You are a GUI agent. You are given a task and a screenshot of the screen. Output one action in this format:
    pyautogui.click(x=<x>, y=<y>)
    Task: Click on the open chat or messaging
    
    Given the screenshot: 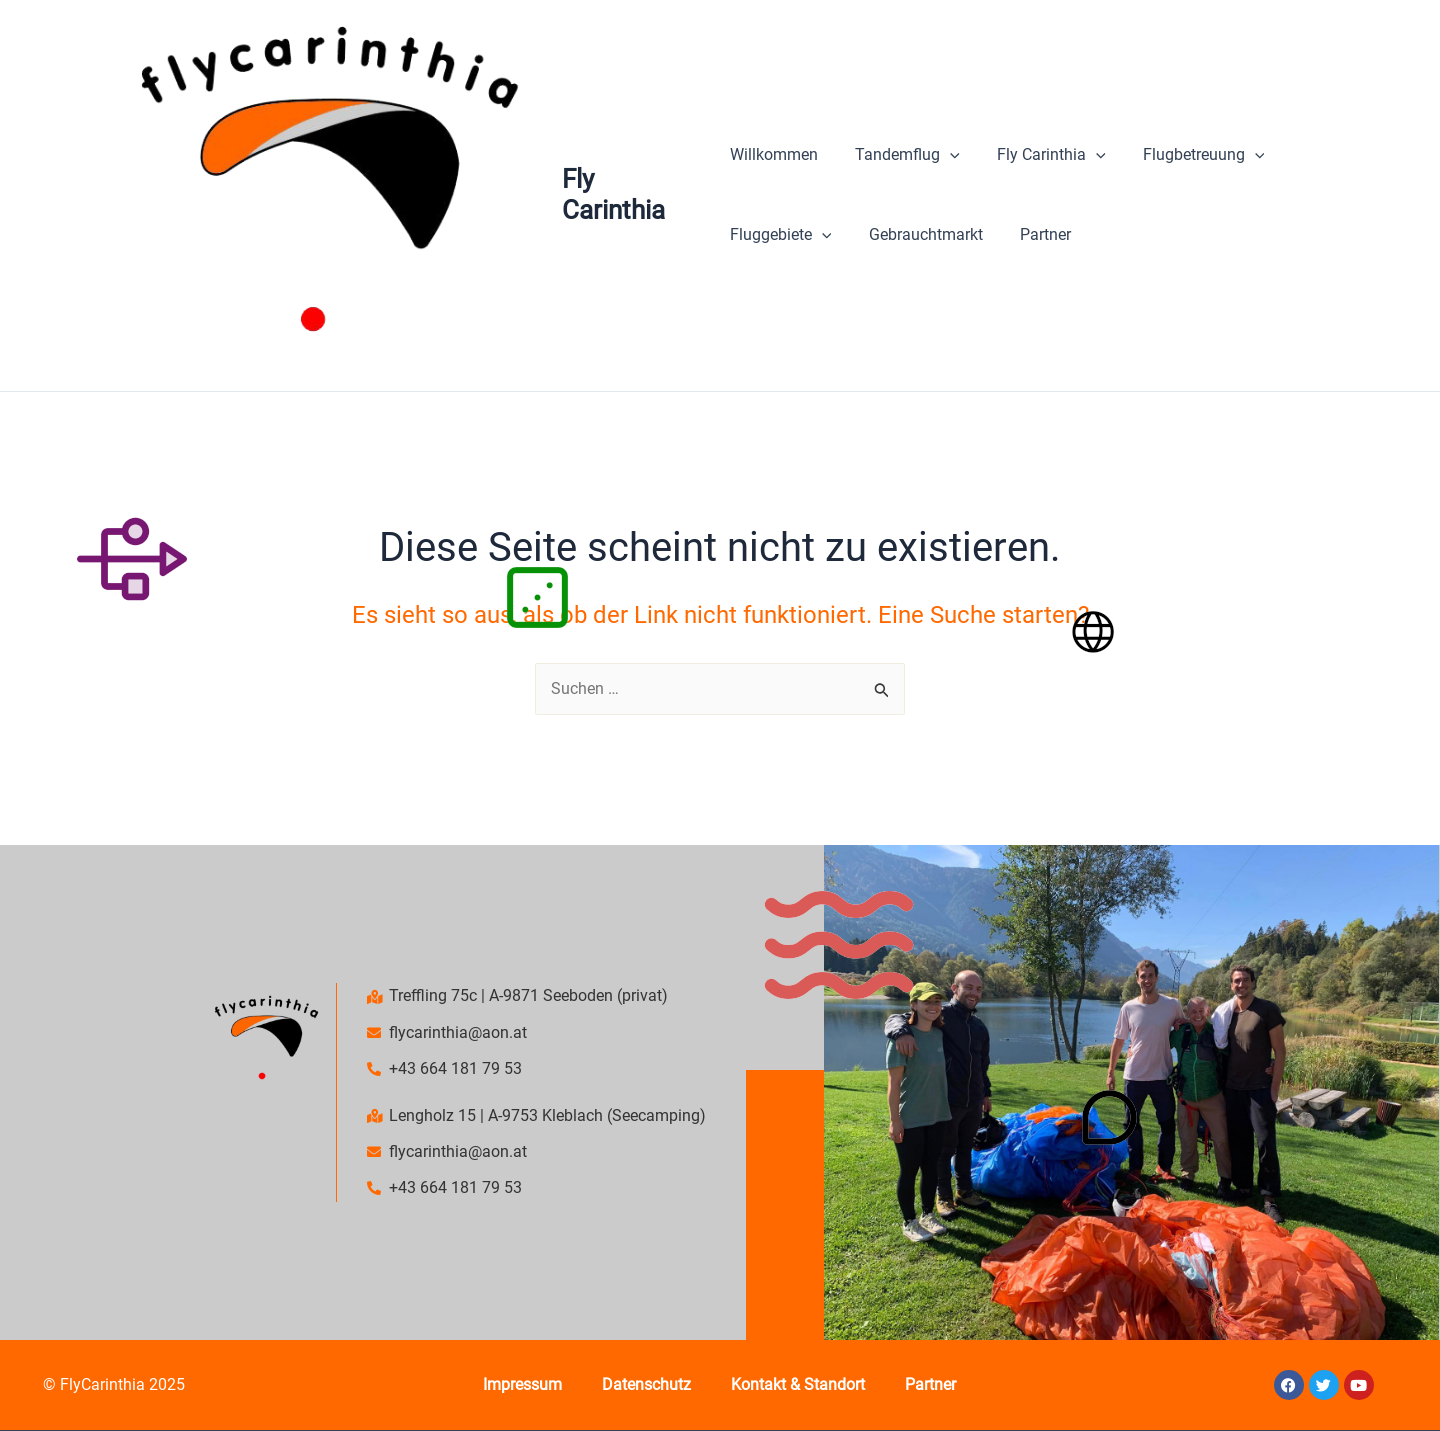 What is the action you would take?
    pyautogui.click(x=1108, y=1118)
    